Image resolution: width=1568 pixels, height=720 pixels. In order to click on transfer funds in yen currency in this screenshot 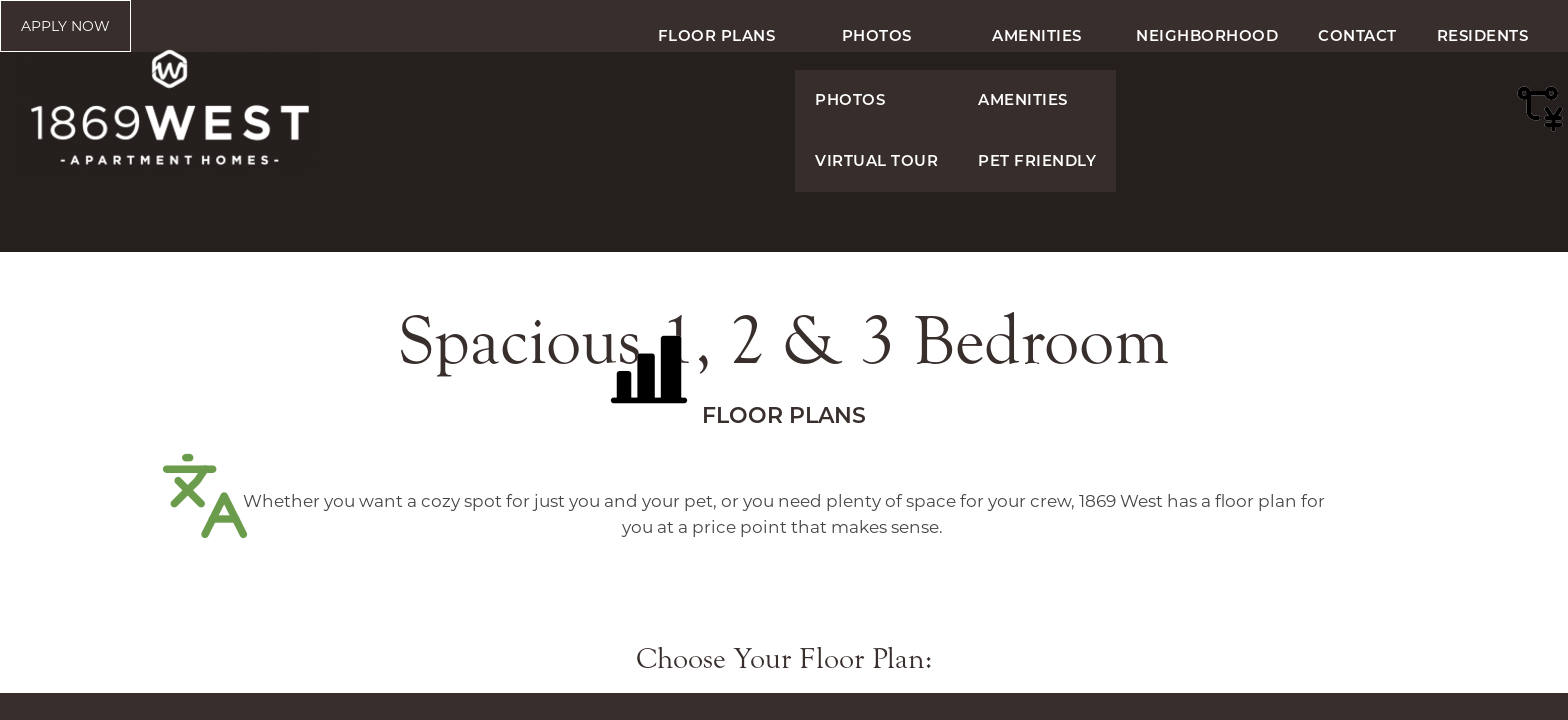, I will do `click(1540, 109)`.